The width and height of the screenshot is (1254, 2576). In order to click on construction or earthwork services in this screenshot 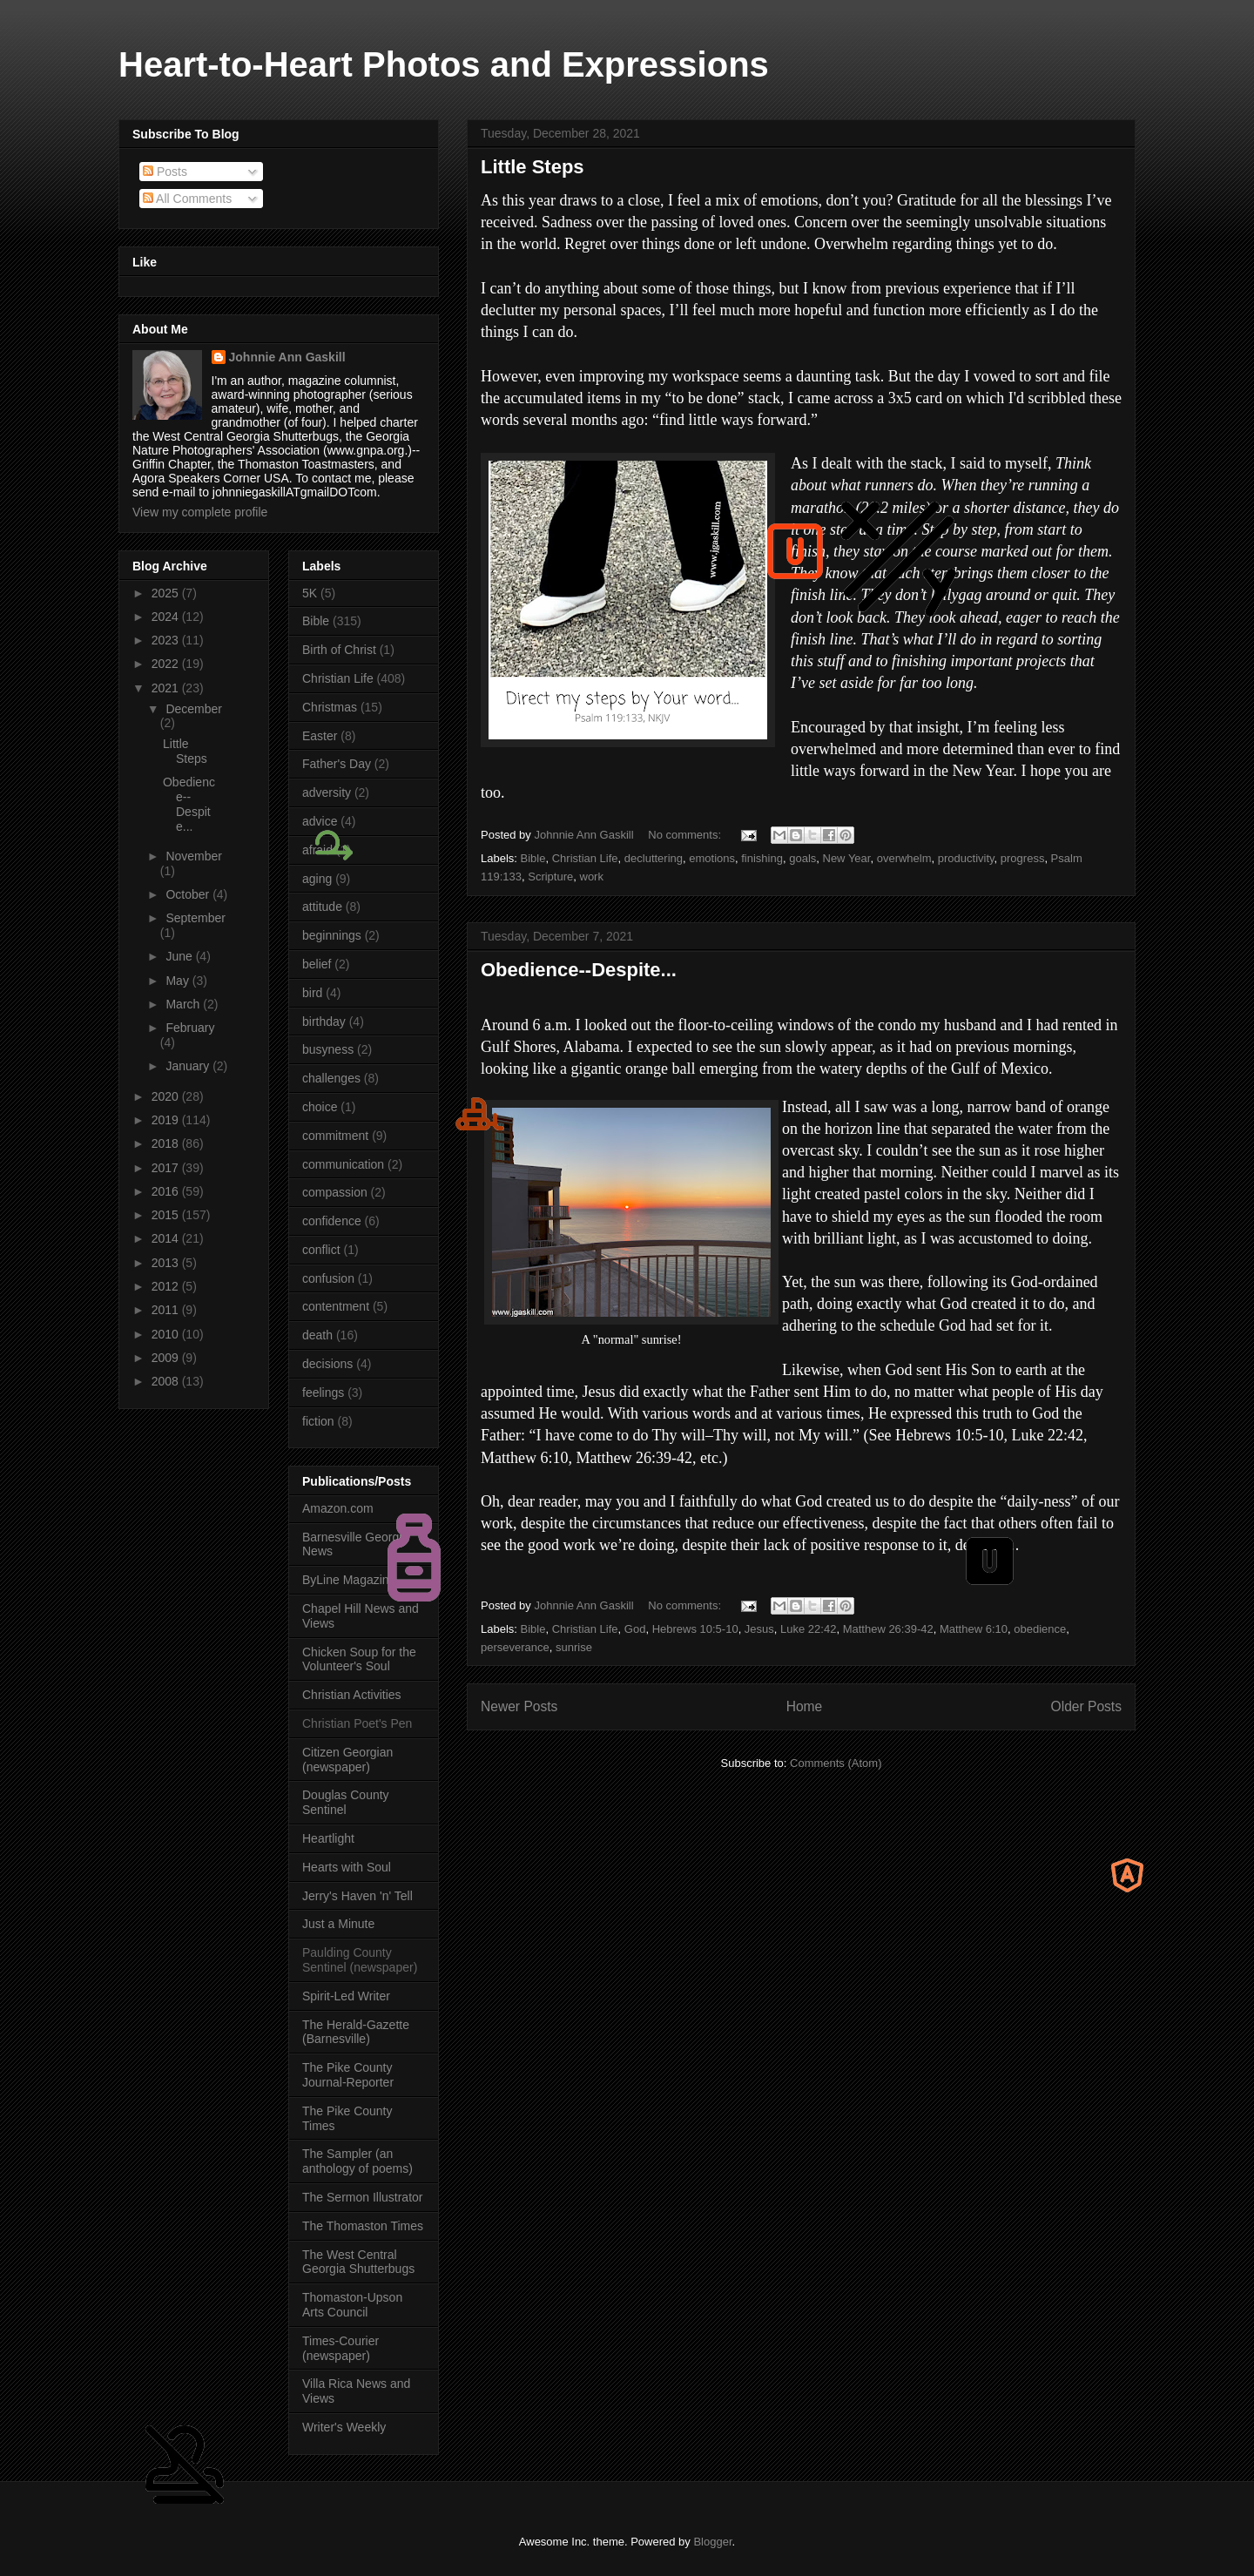, I will do `click(480, 1113)`.